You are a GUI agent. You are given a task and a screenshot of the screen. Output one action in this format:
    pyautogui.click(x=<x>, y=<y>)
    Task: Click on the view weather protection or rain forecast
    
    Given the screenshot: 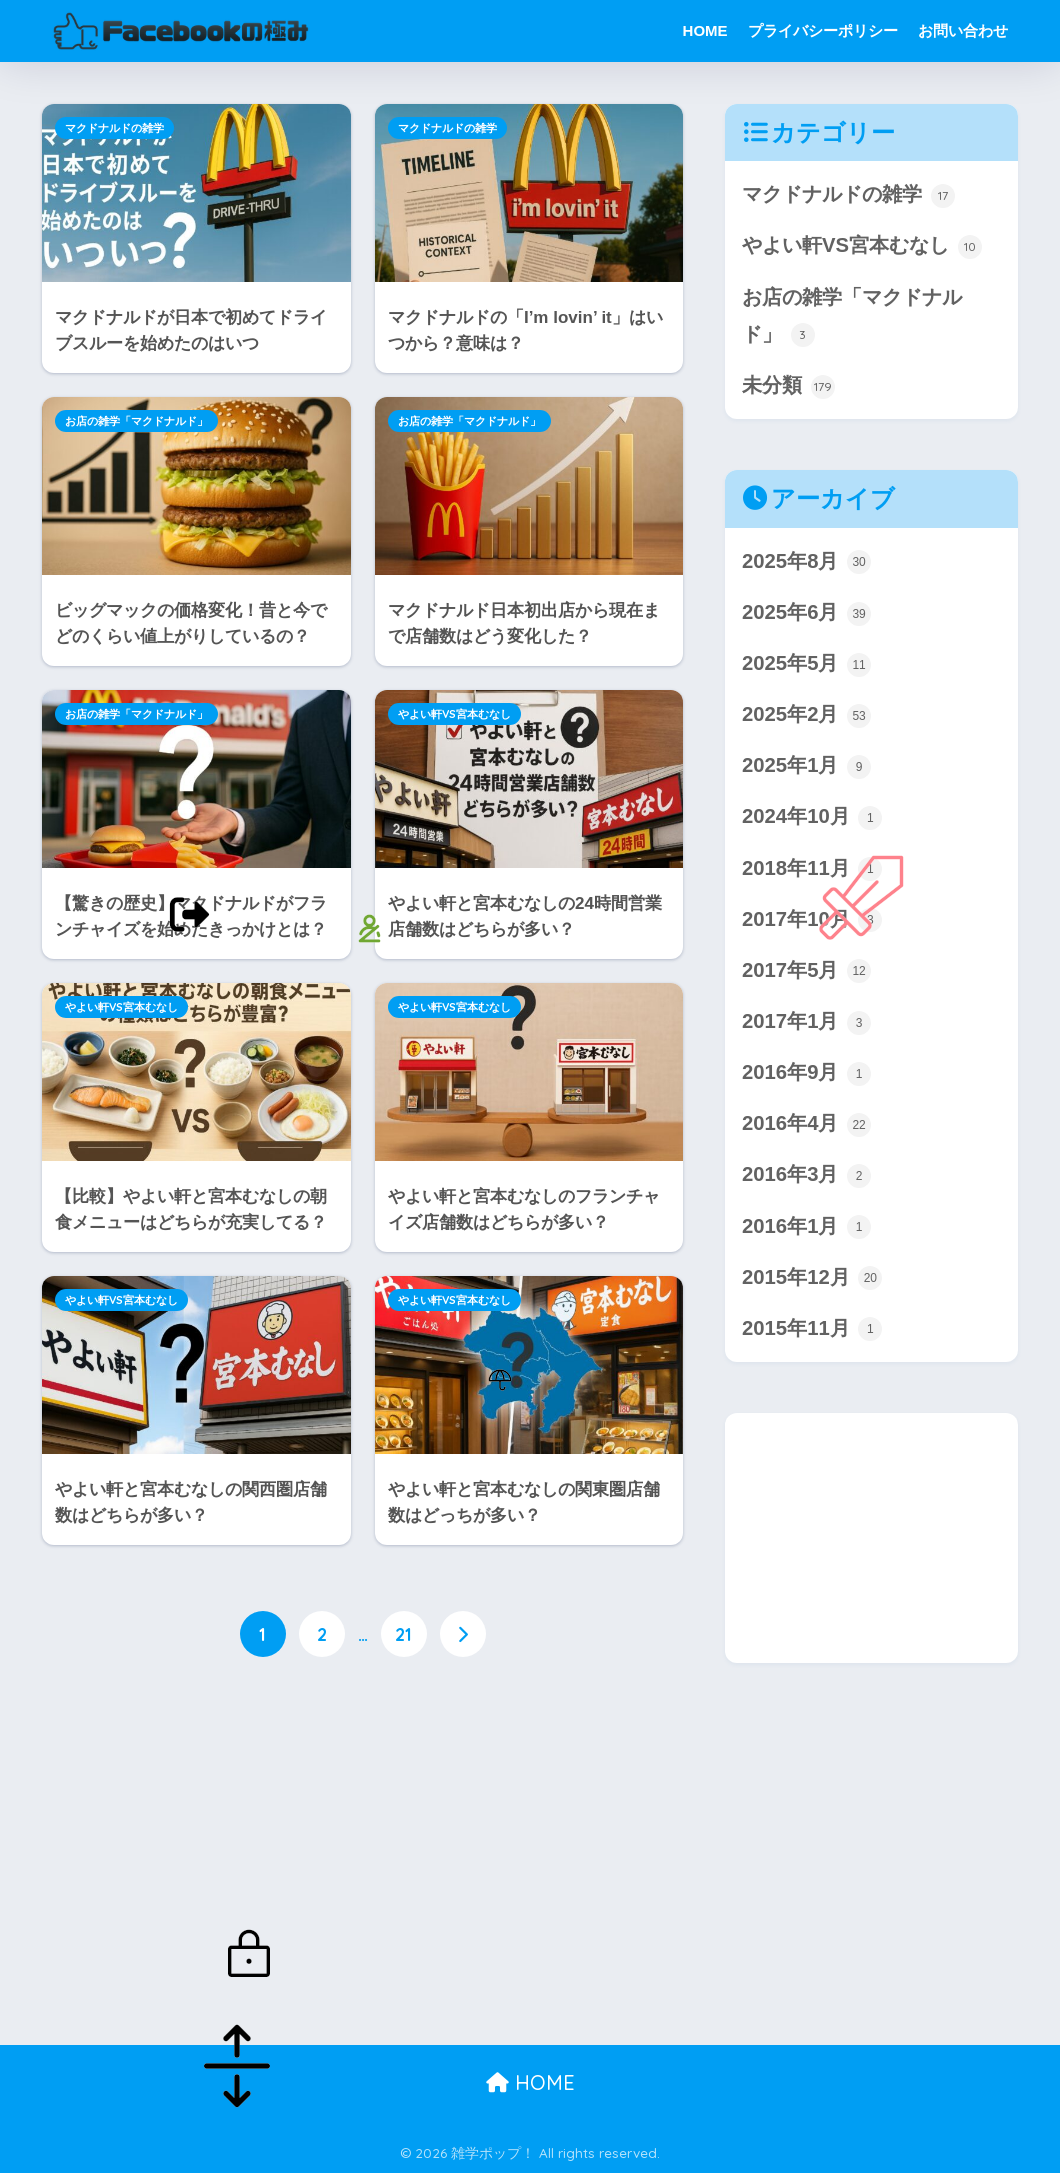 What is the action you would take?
    pyautogui.click(x=500, y=1380)
    